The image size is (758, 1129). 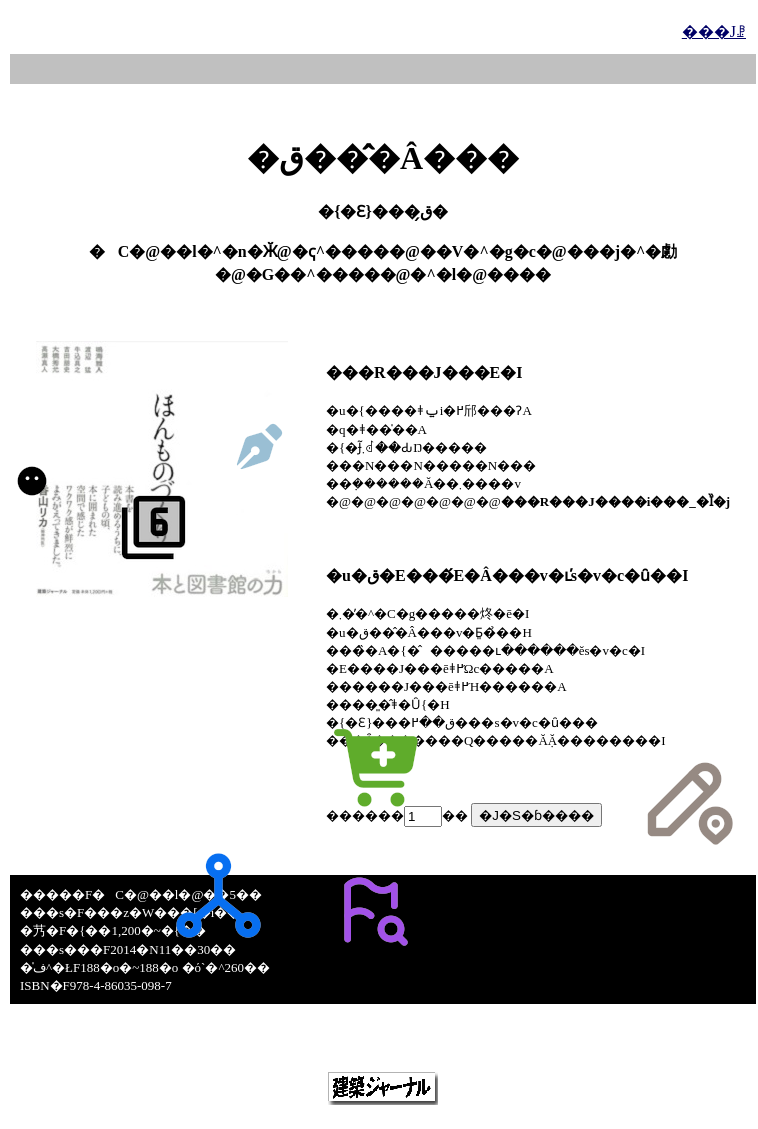 What do you see at coordinates (153, 527) in the screenshot?
I see `filter option 6 in a series of image filters` at bounding box center [153, 527].